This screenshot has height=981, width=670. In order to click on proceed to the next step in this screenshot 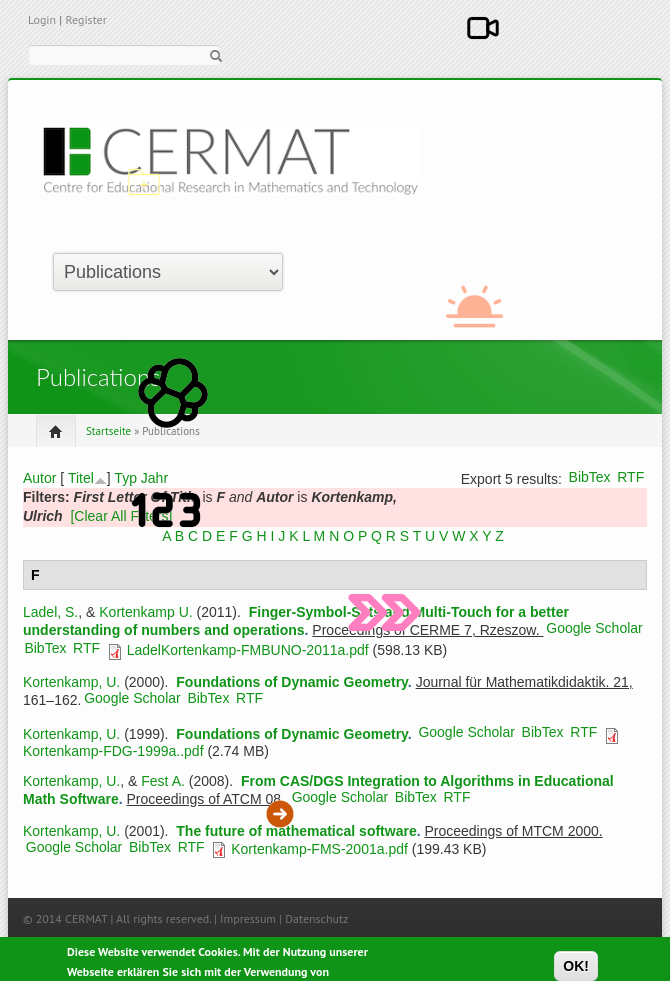, I will do `click(280, 814)`.